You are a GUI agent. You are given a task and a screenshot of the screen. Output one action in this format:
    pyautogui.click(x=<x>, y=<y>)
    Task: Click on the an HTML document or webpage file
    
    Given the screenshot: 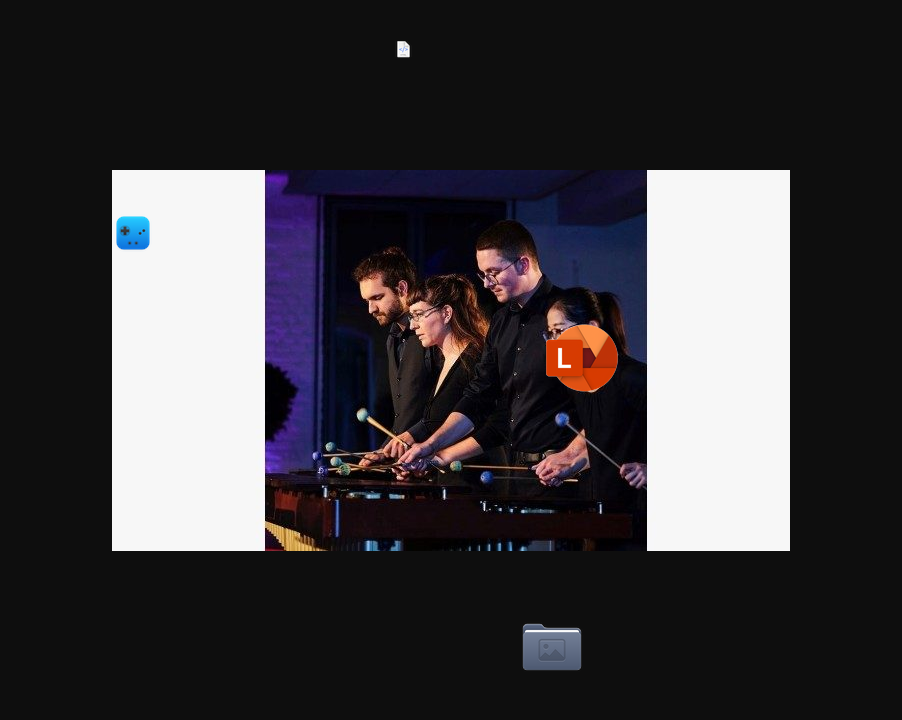 What is the action you would take?
    pyautogui.click(x=403, y=49)
    